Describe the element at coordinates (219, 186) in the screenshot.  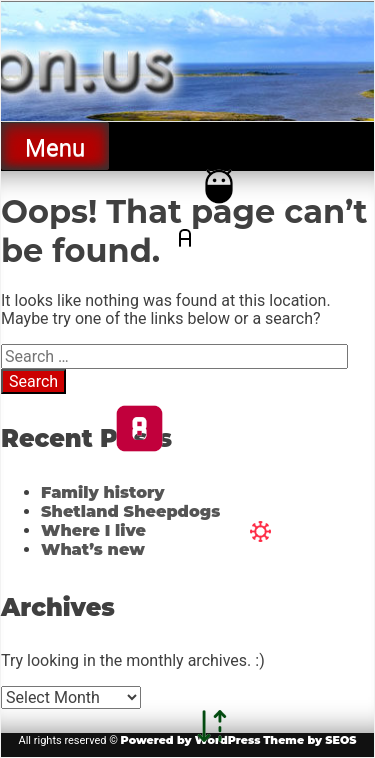
I see `android device or app settings` at that location.